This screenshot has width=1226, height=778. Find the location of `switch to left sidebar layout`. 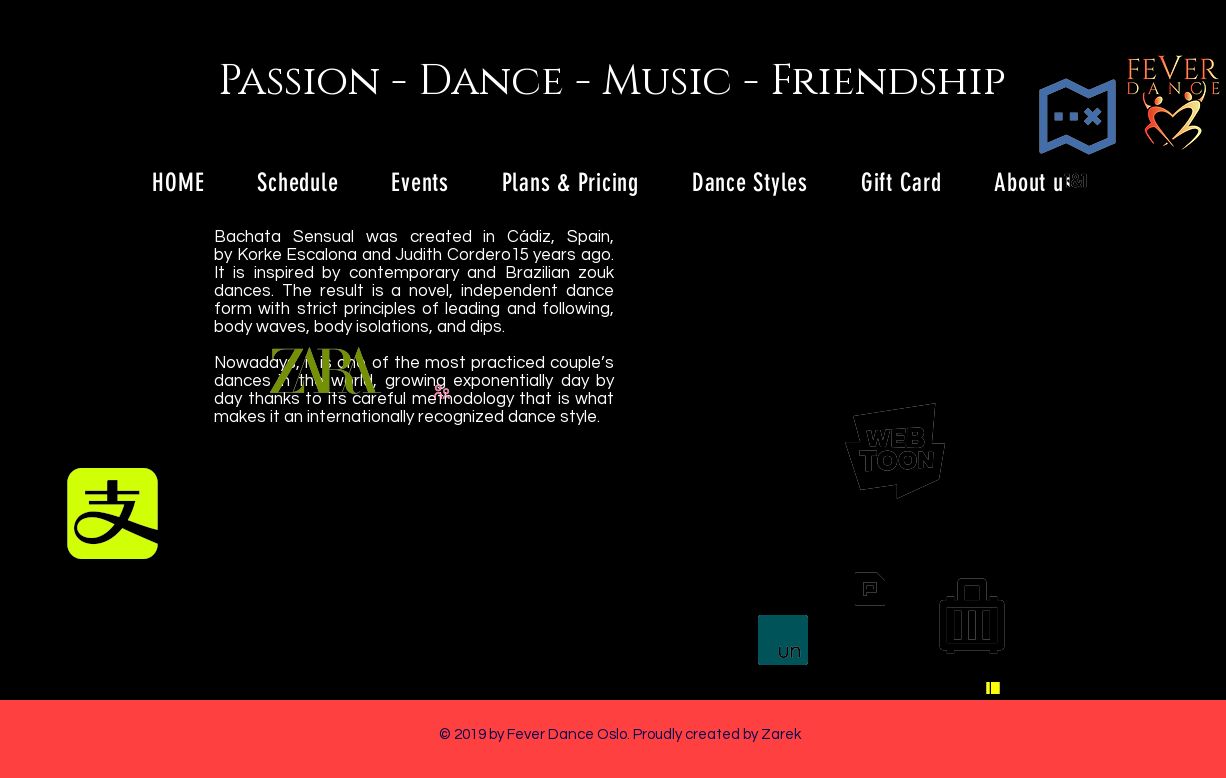

switch to left sidebar layout is located at coordinates (993, 688).